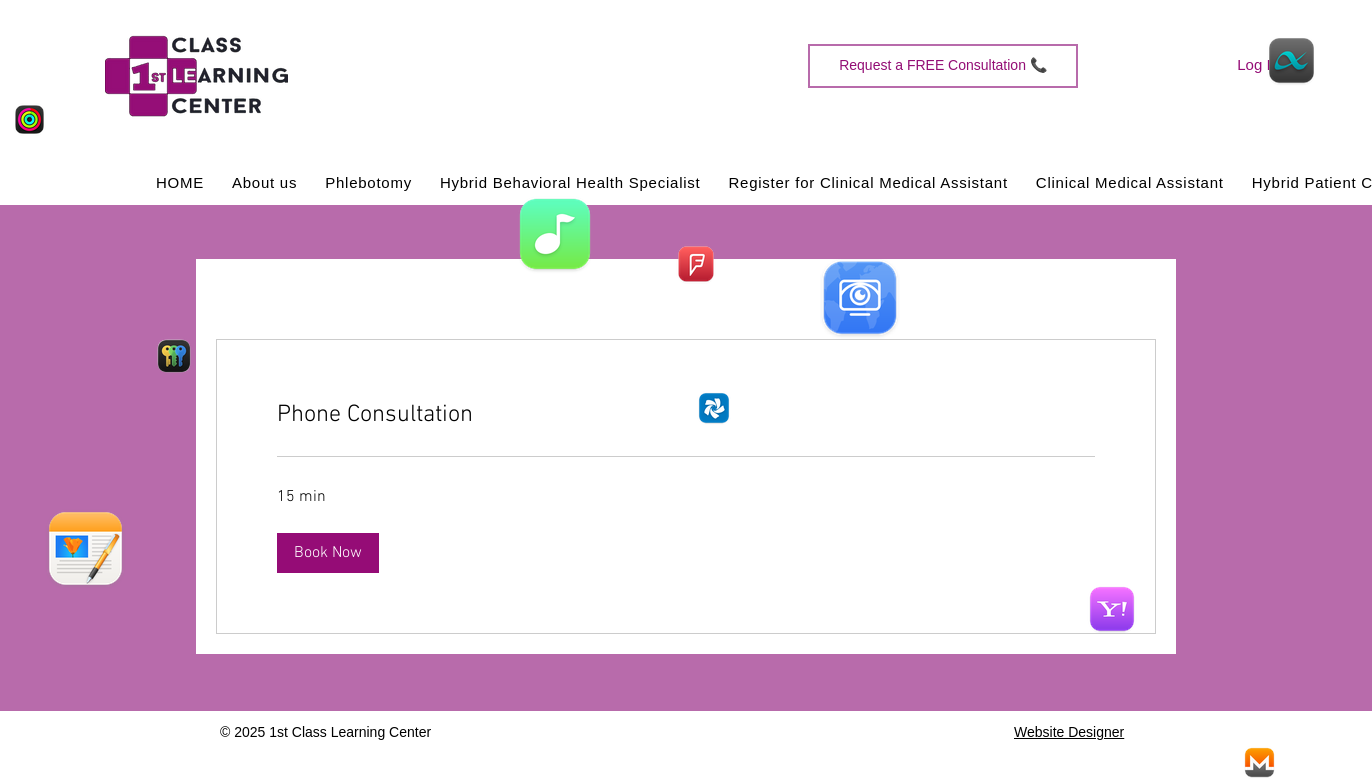 The width and height of the screenshot is (1372, 782). Describe the element at coordinates (174, 356) in the screenshot. I see `open the passwords app` at that location.